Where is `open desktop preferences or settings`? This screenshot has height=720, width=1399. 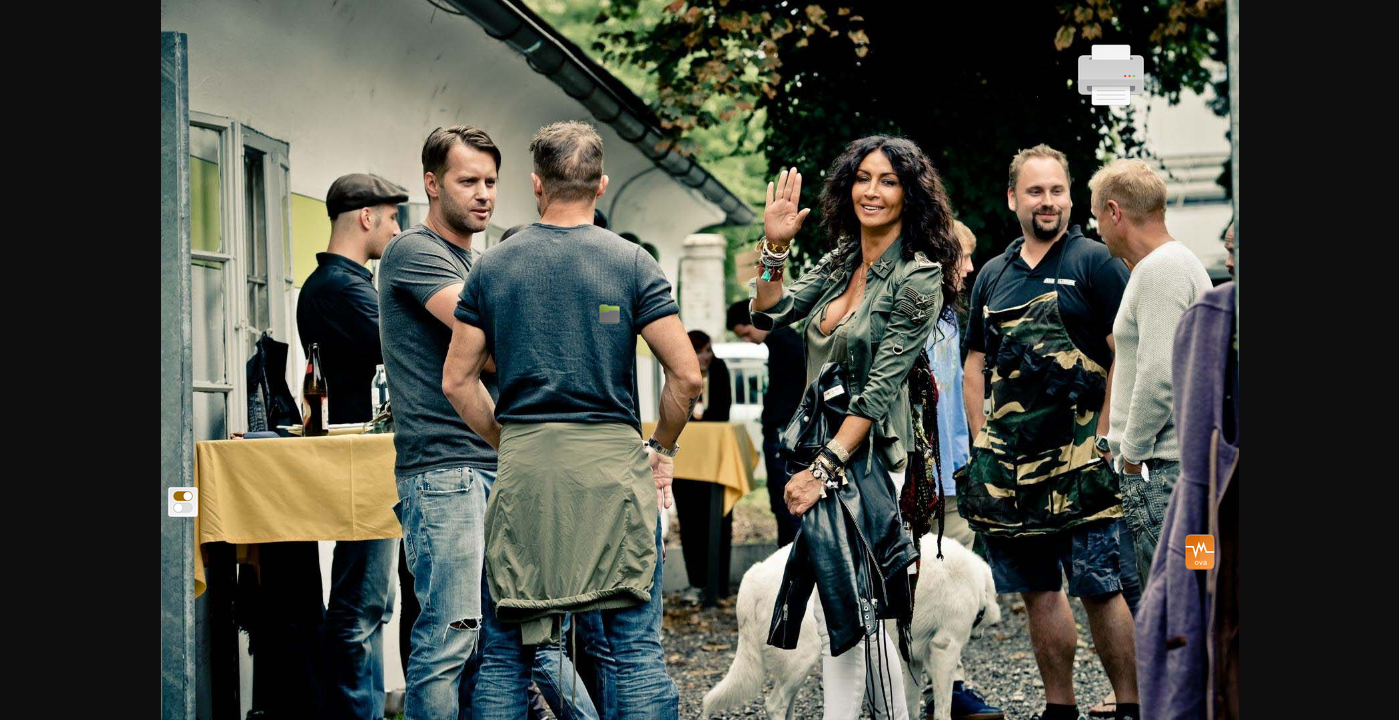
open desktop preferences or settings is located at coordinates (183, 502).